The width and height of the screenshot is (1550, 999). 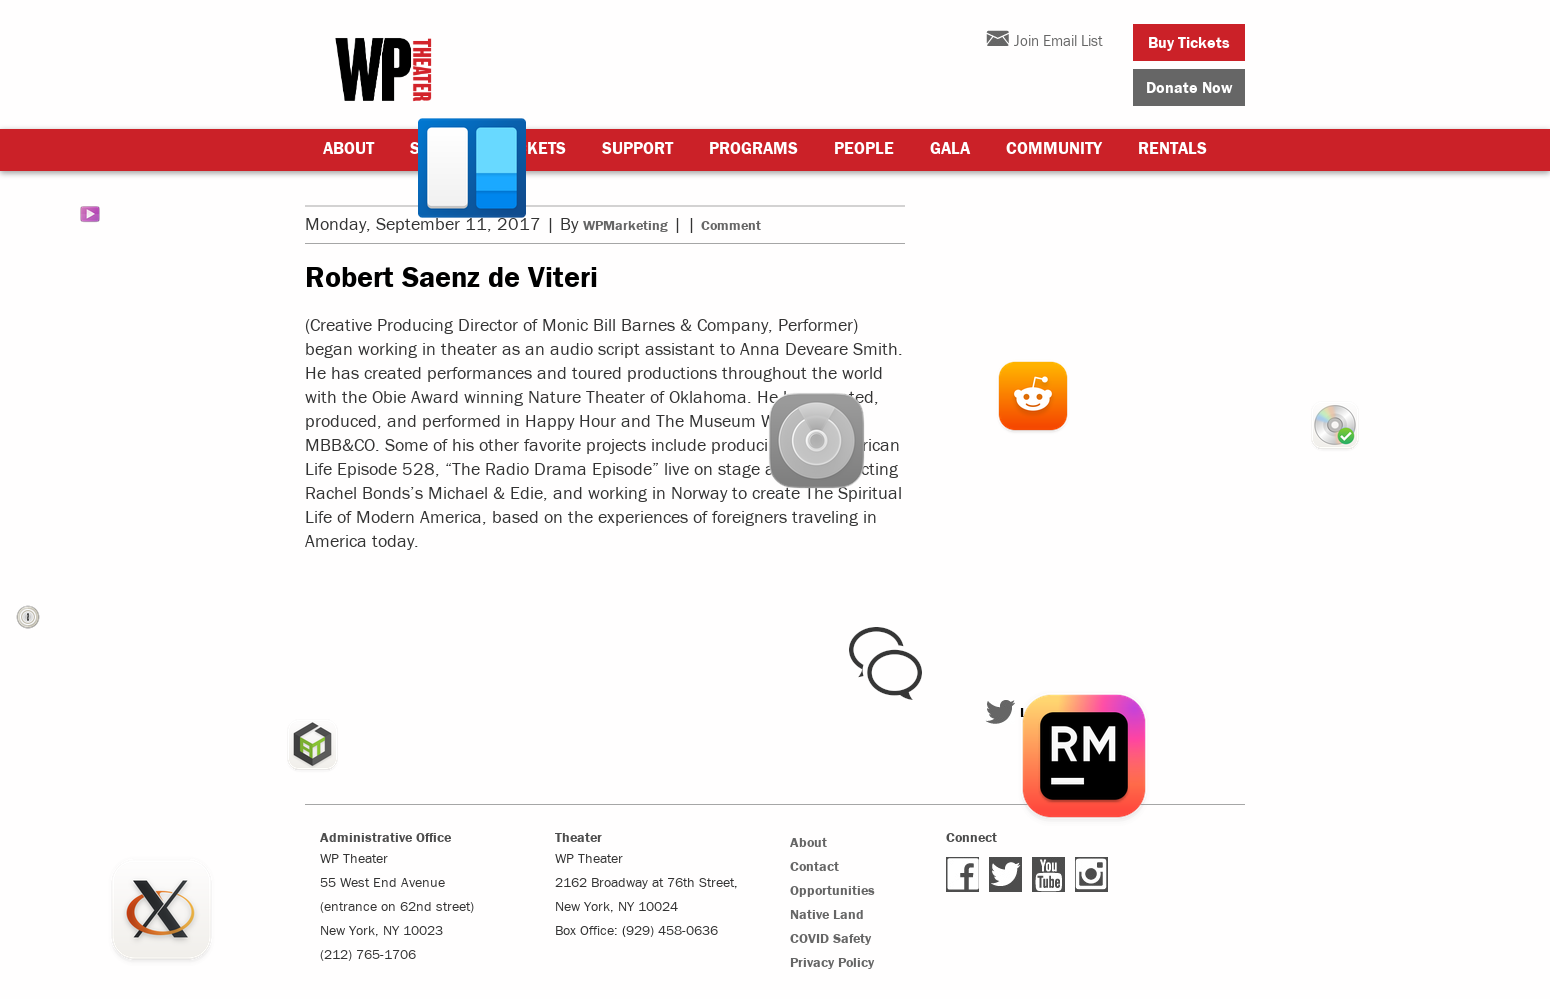 What do you see at coordinates (161, 909) in the screenshot?
I see `launch xorg display server application` at bounding box center [161, 909].